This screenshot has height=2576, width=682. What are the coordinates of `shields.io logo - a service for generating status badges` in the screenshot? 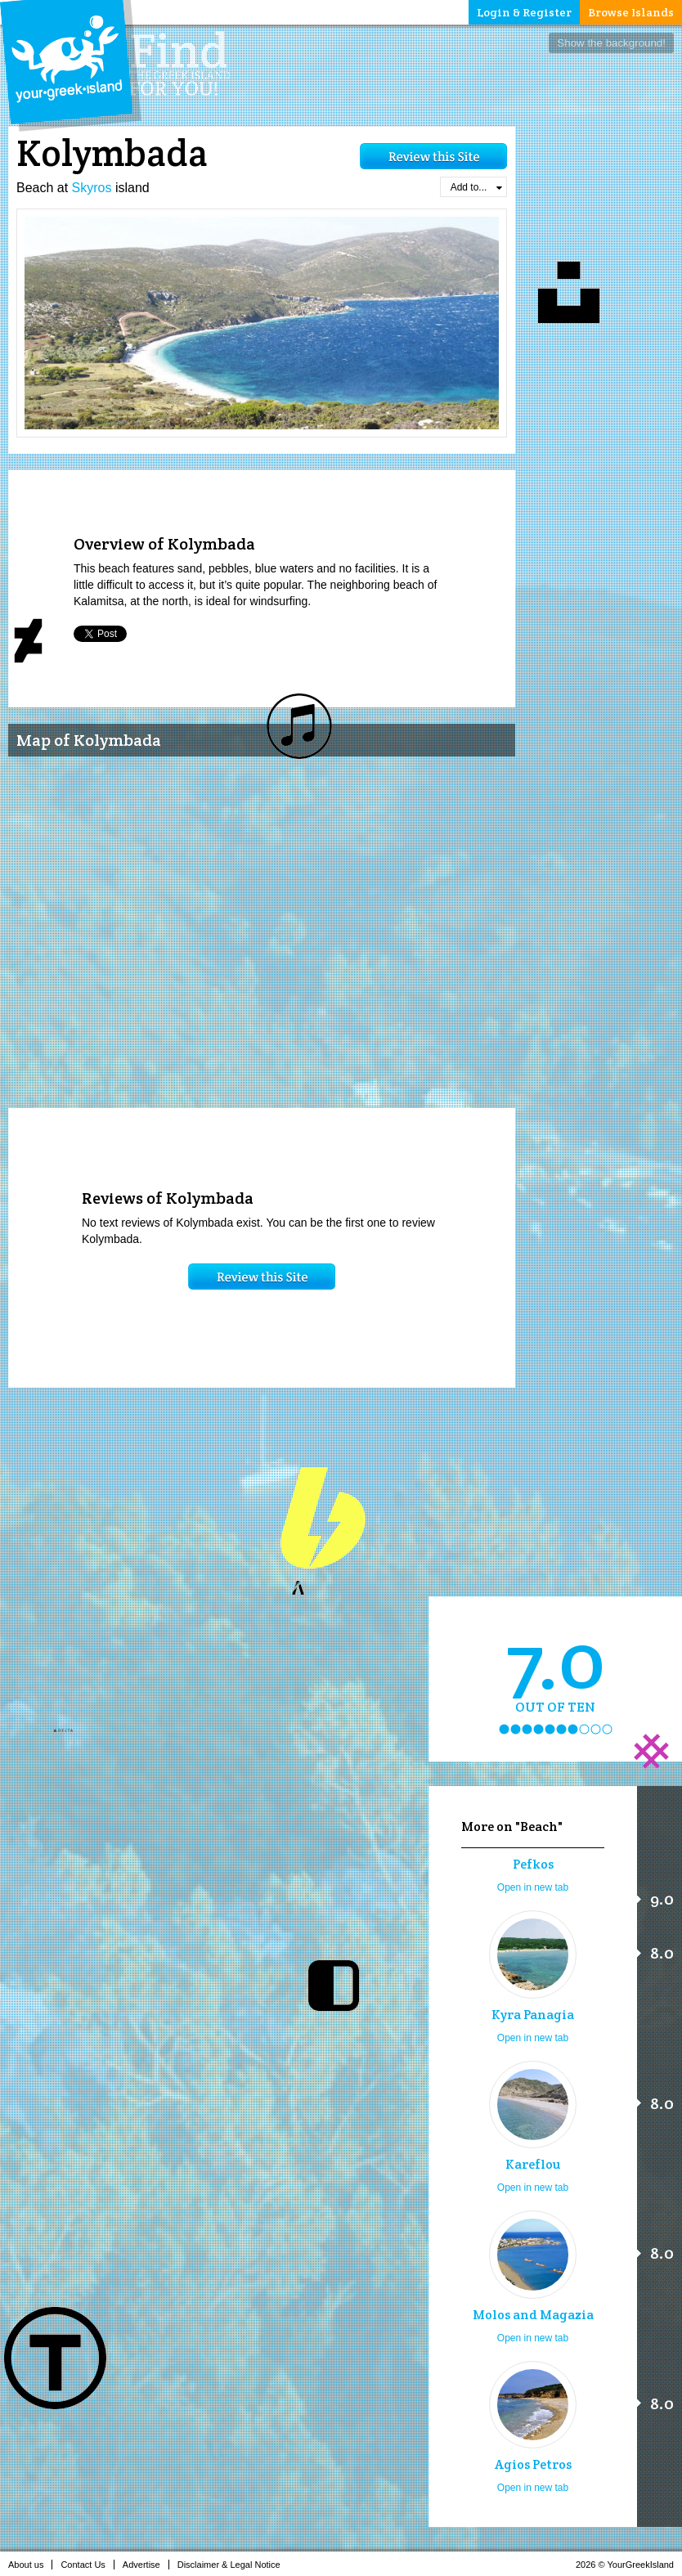 It's located at (334, 1986).